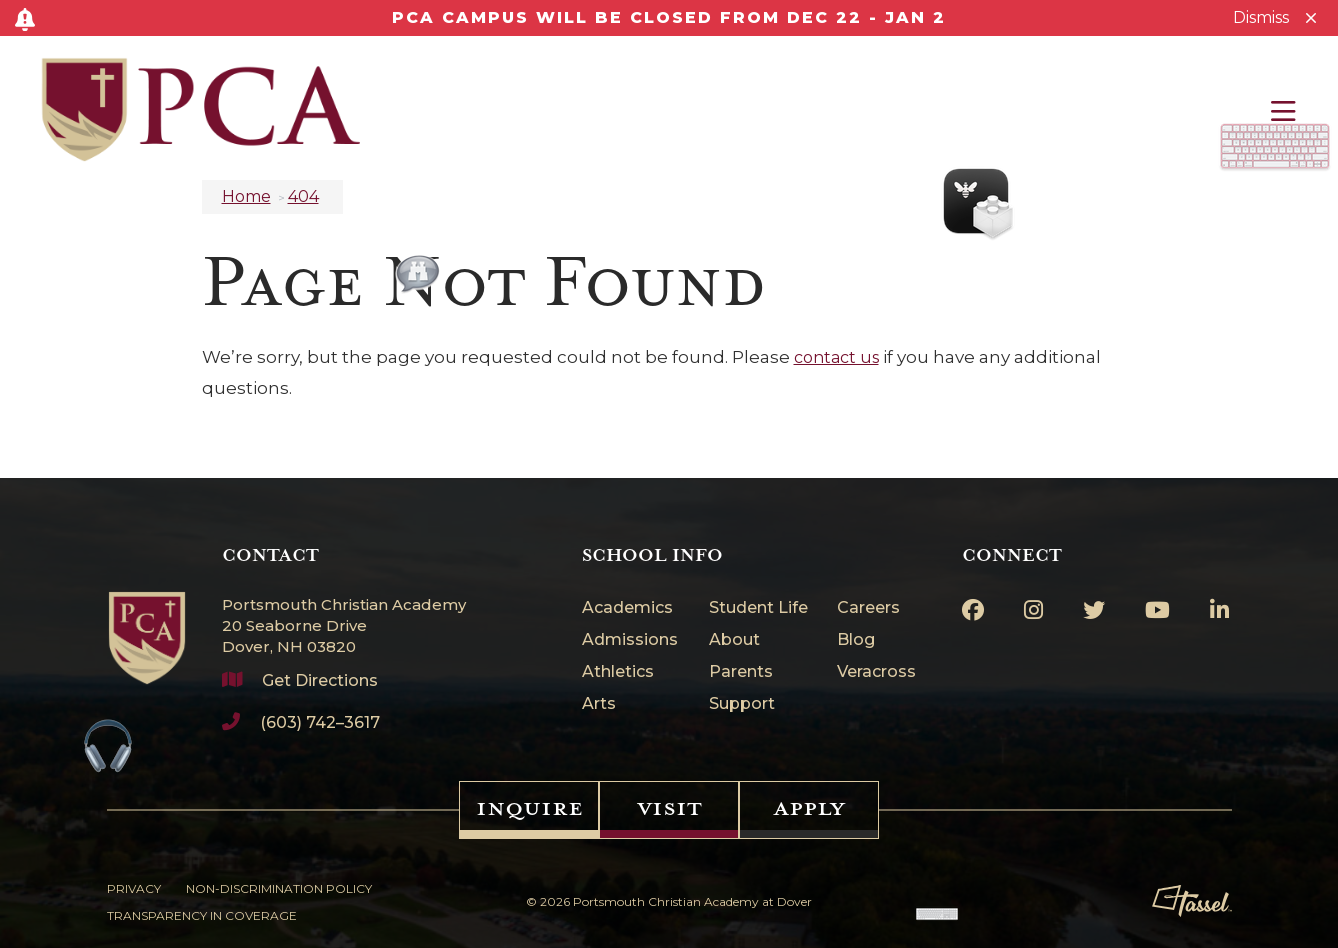  Describe the element at coordinates (937, 914) in the screenshot. I see `connect a bluetooth keyboard` at that location.